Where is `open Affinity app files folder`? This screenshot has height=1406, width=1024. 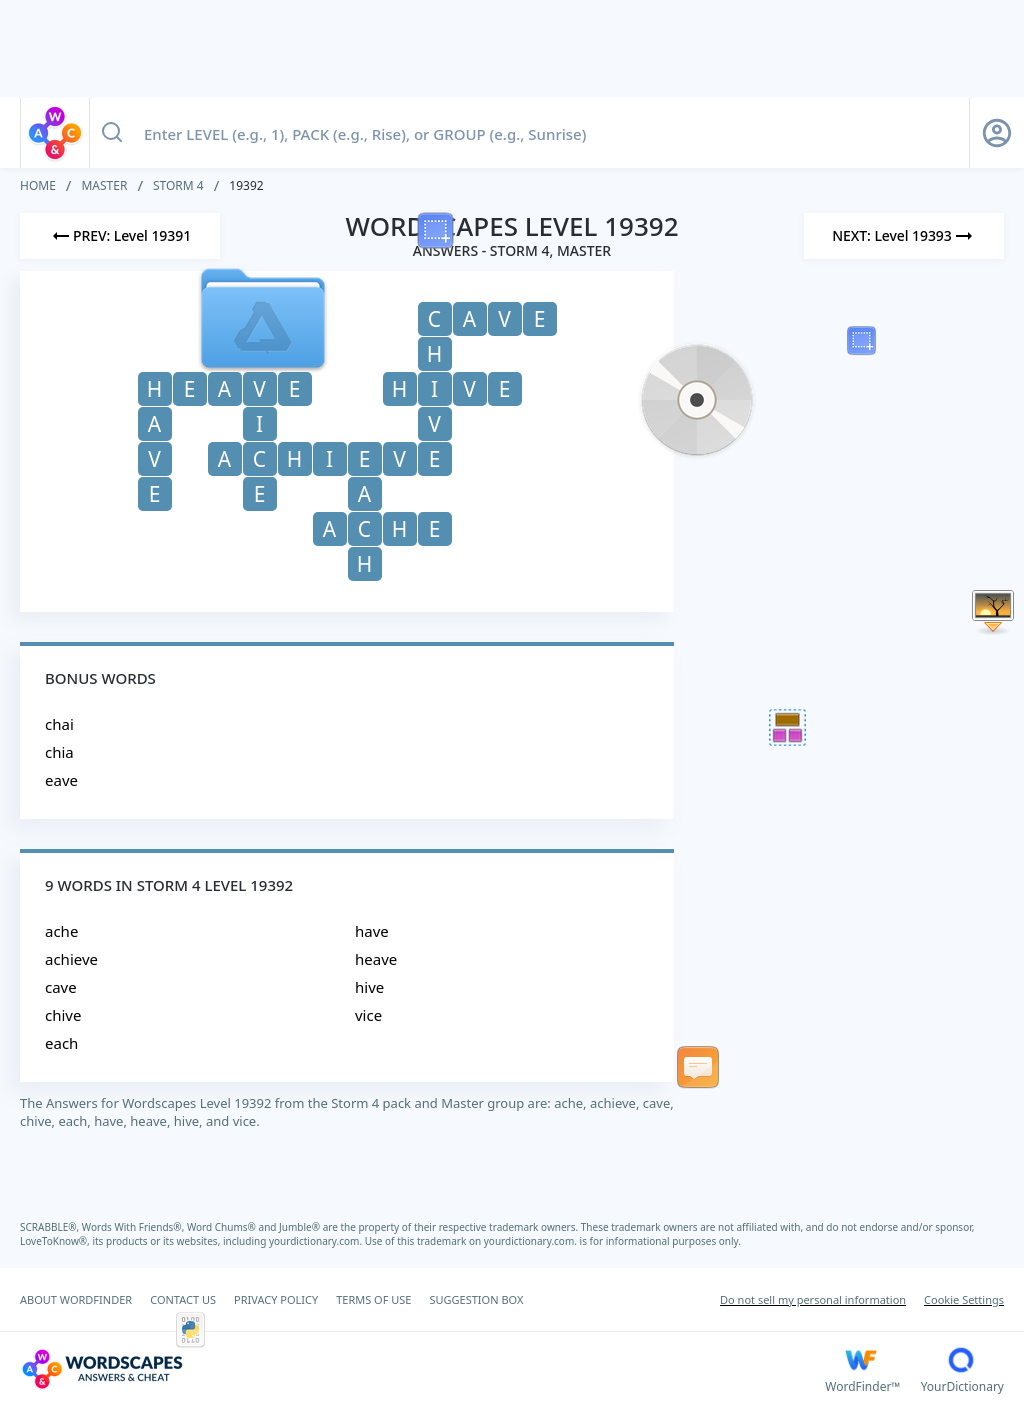 open Affinity app files folder is located at coordinates (263, 318).